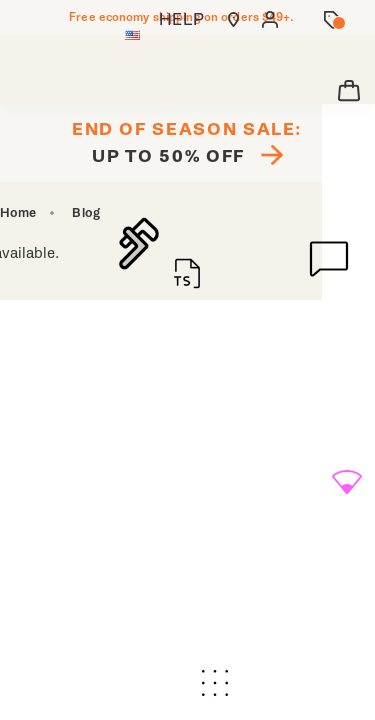 The image size is (375, 720). What do you see at coordinates (215, 683) in the screenshot?
I see `open app drawer or launcher menu` at bounding box center [215, 683].